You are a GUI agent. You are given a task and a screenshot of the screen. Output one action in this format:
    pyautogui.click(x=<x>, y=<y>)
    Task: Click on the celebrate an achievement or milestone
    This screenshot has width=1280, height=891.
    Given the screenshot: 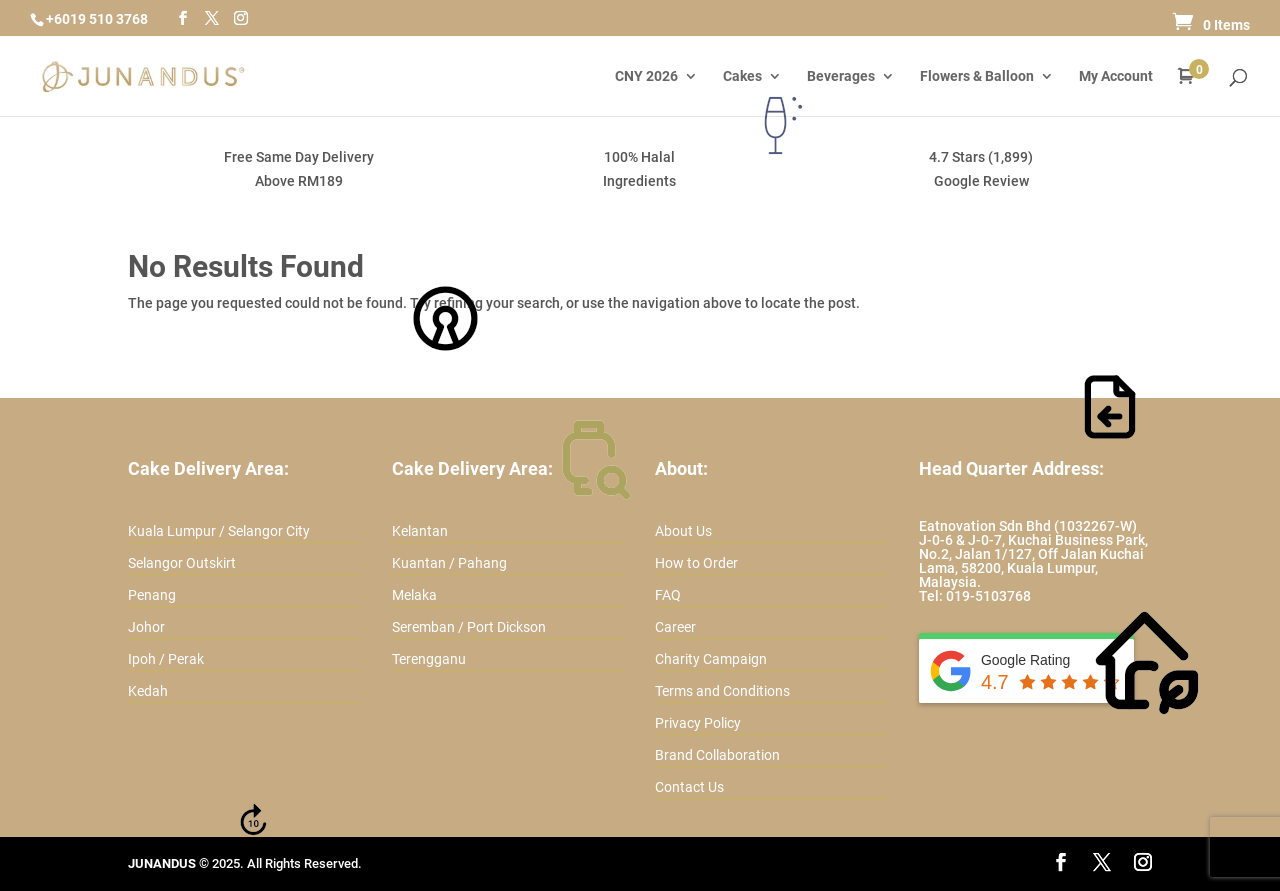 What is the action you would take?
    pyautogui.click(x=777, y=125)
    